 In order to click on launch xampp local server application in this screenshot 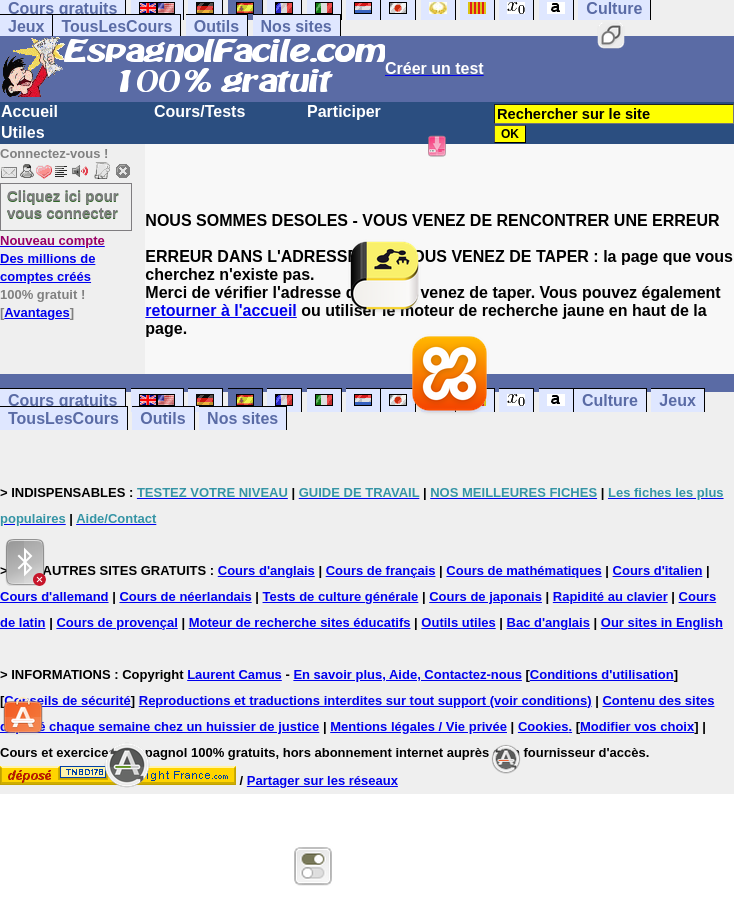, I will do `click(449, 373)`.